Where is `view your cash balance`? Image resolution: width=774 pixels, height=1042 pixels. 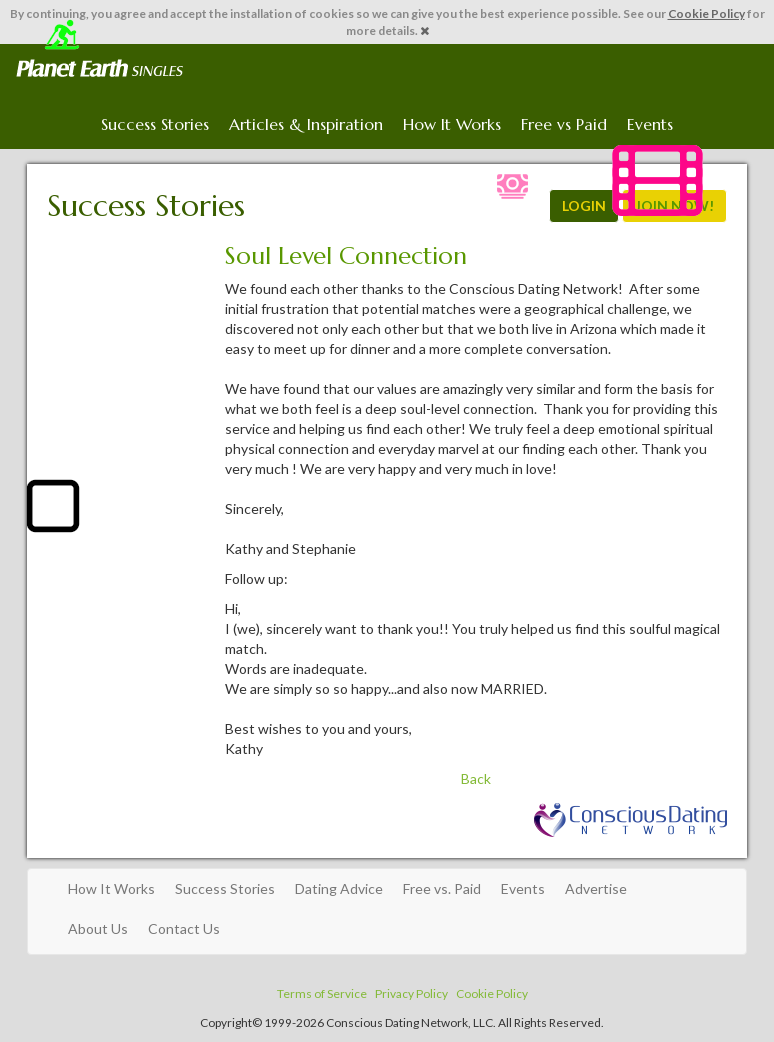 view your cash balance is located at coordinates (512, 186).